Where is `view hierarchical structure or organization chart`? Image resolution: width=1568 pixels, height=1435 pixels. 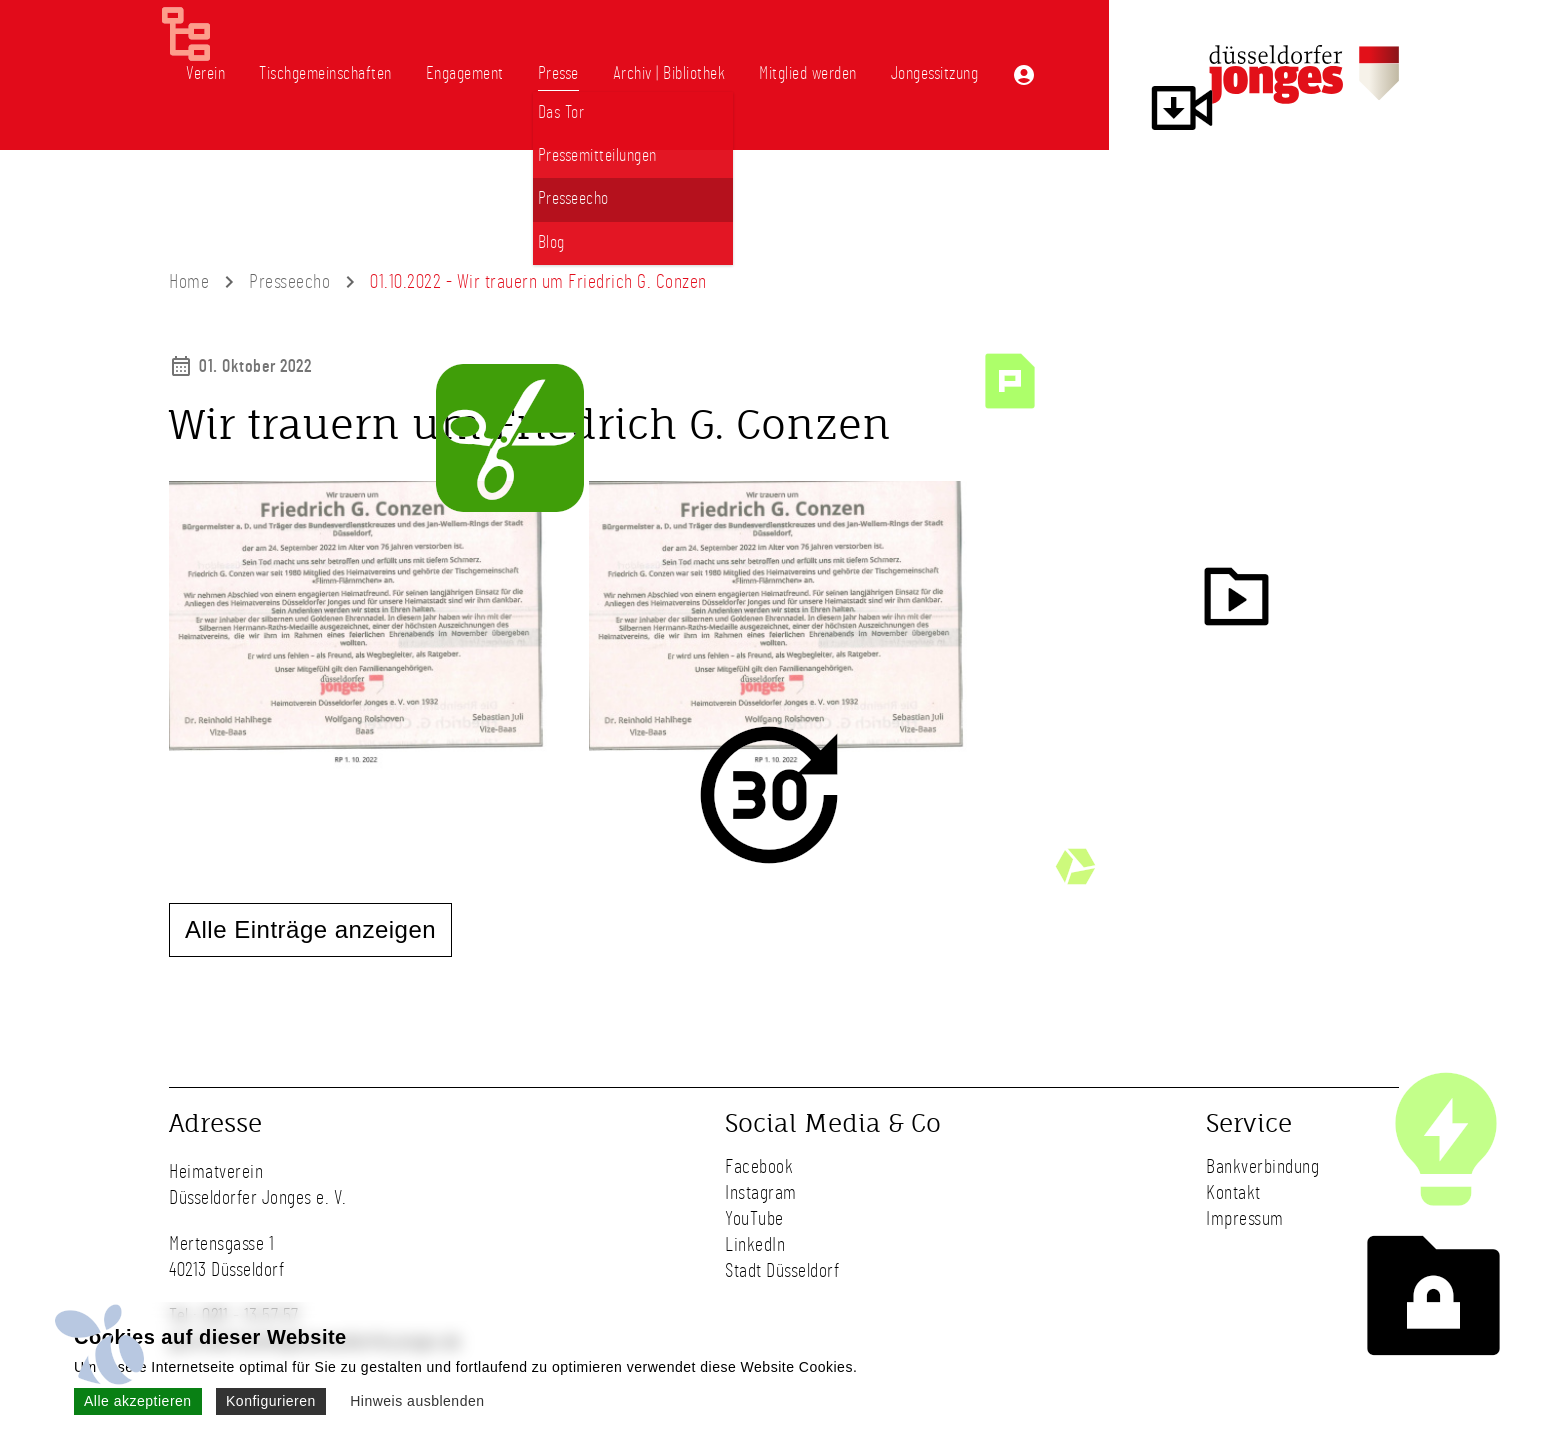
view hierarchical structure or organization chart is located at coordinates (186, 34).